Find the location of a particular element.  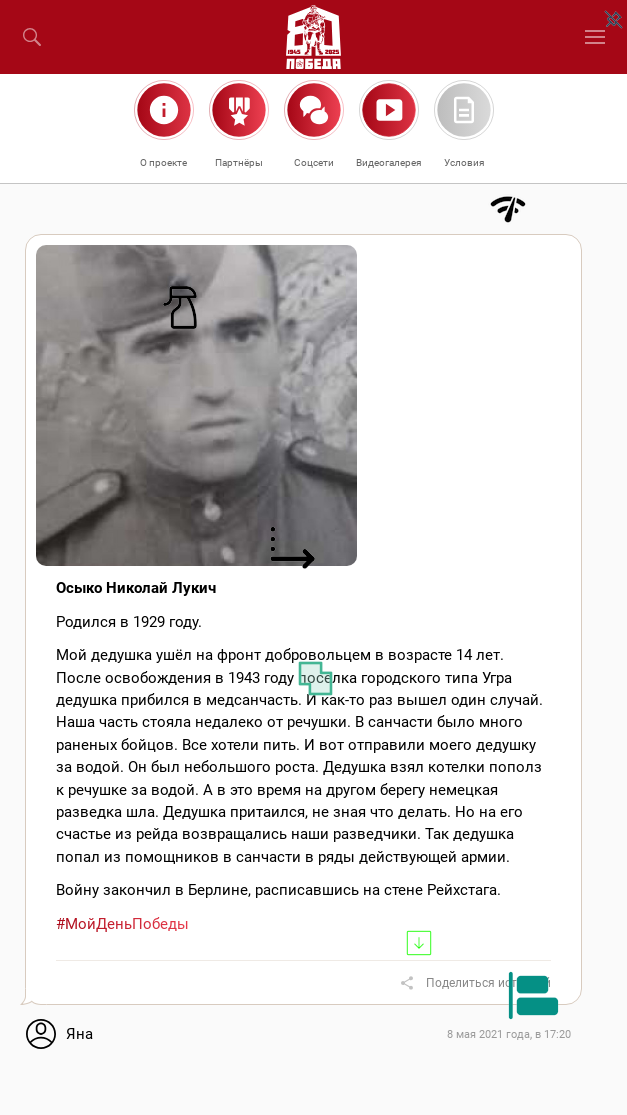

access cleaning or household supplies is located at coordinates (181, 307).